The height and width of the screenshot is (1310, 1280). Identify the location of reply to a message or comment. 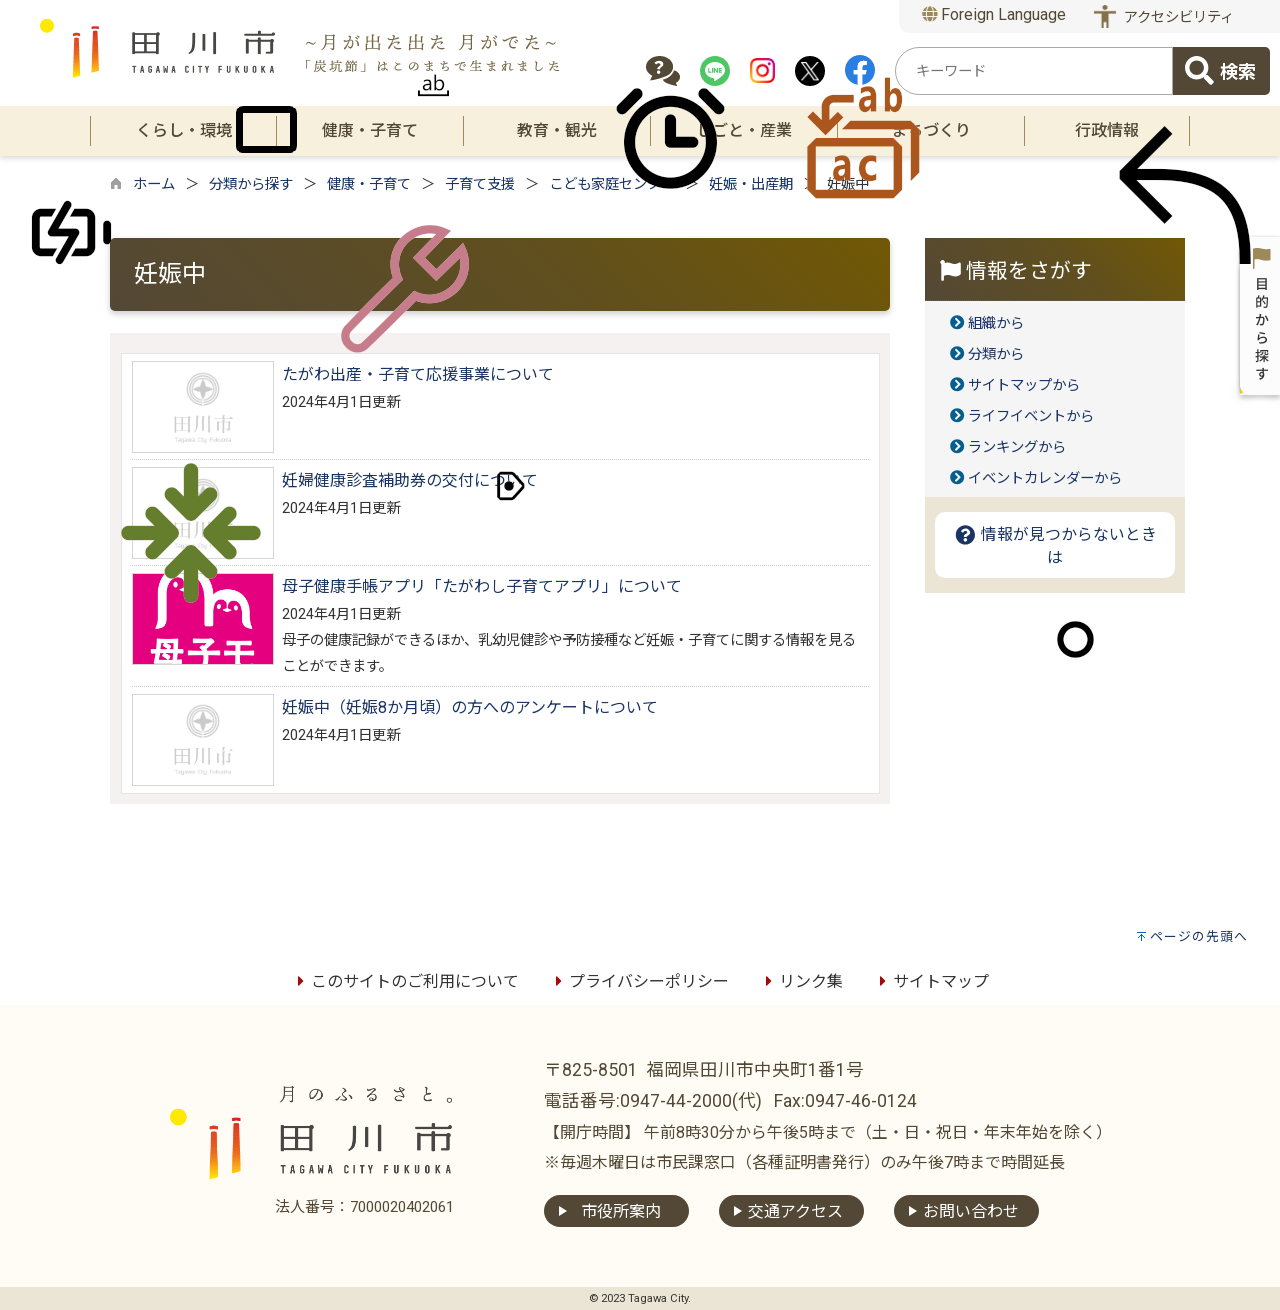
(1183, 191).